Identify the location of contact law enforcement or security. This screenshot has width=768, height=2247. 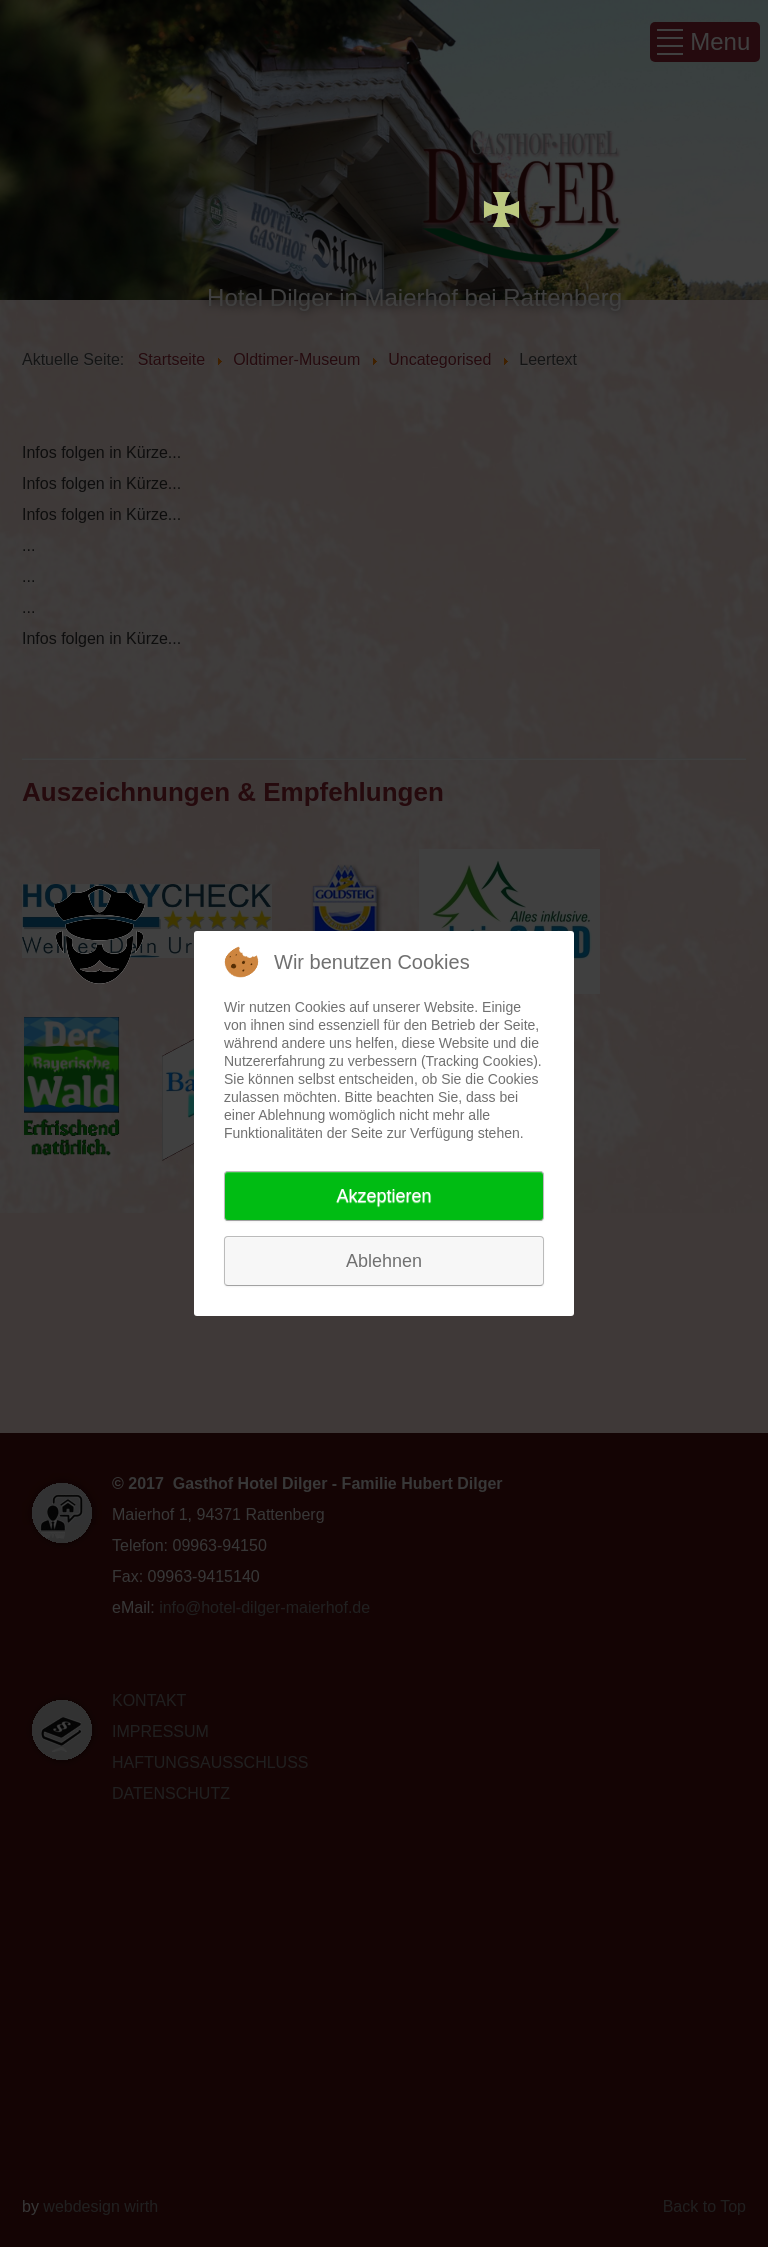
(99, 934).